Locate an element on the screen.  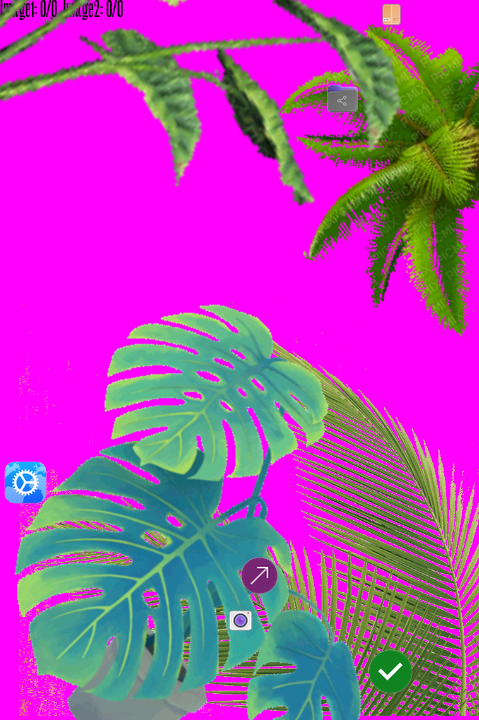
access your public shared folder is located at coordinates (342, 98).